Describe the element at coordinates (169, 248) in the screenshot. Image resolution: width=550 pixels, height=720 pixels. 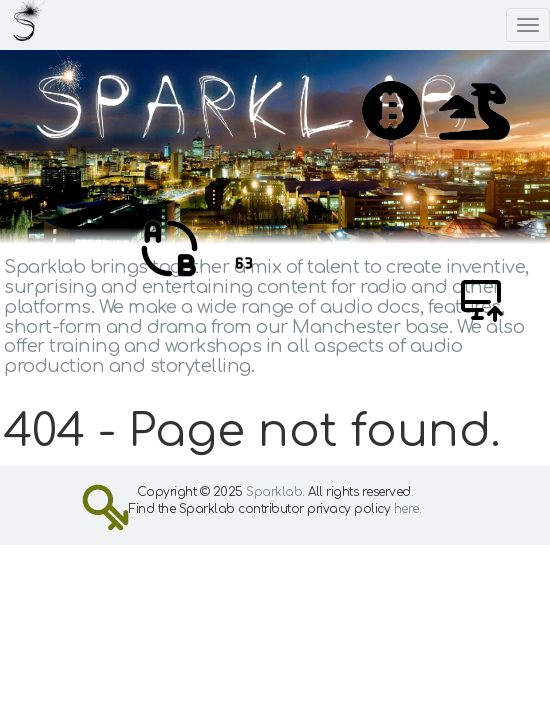
I see `switch between option A and option B` at that location.